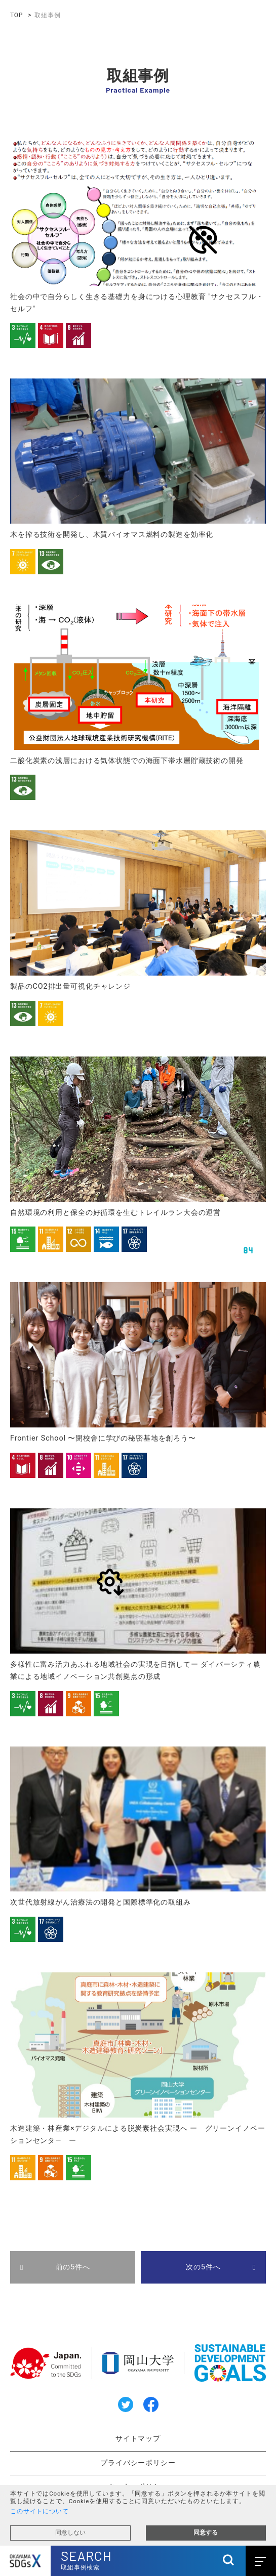 The image size is (276, 2576). I want to click on indicates item number 84 in a list or sequence, so click(248, 1250).